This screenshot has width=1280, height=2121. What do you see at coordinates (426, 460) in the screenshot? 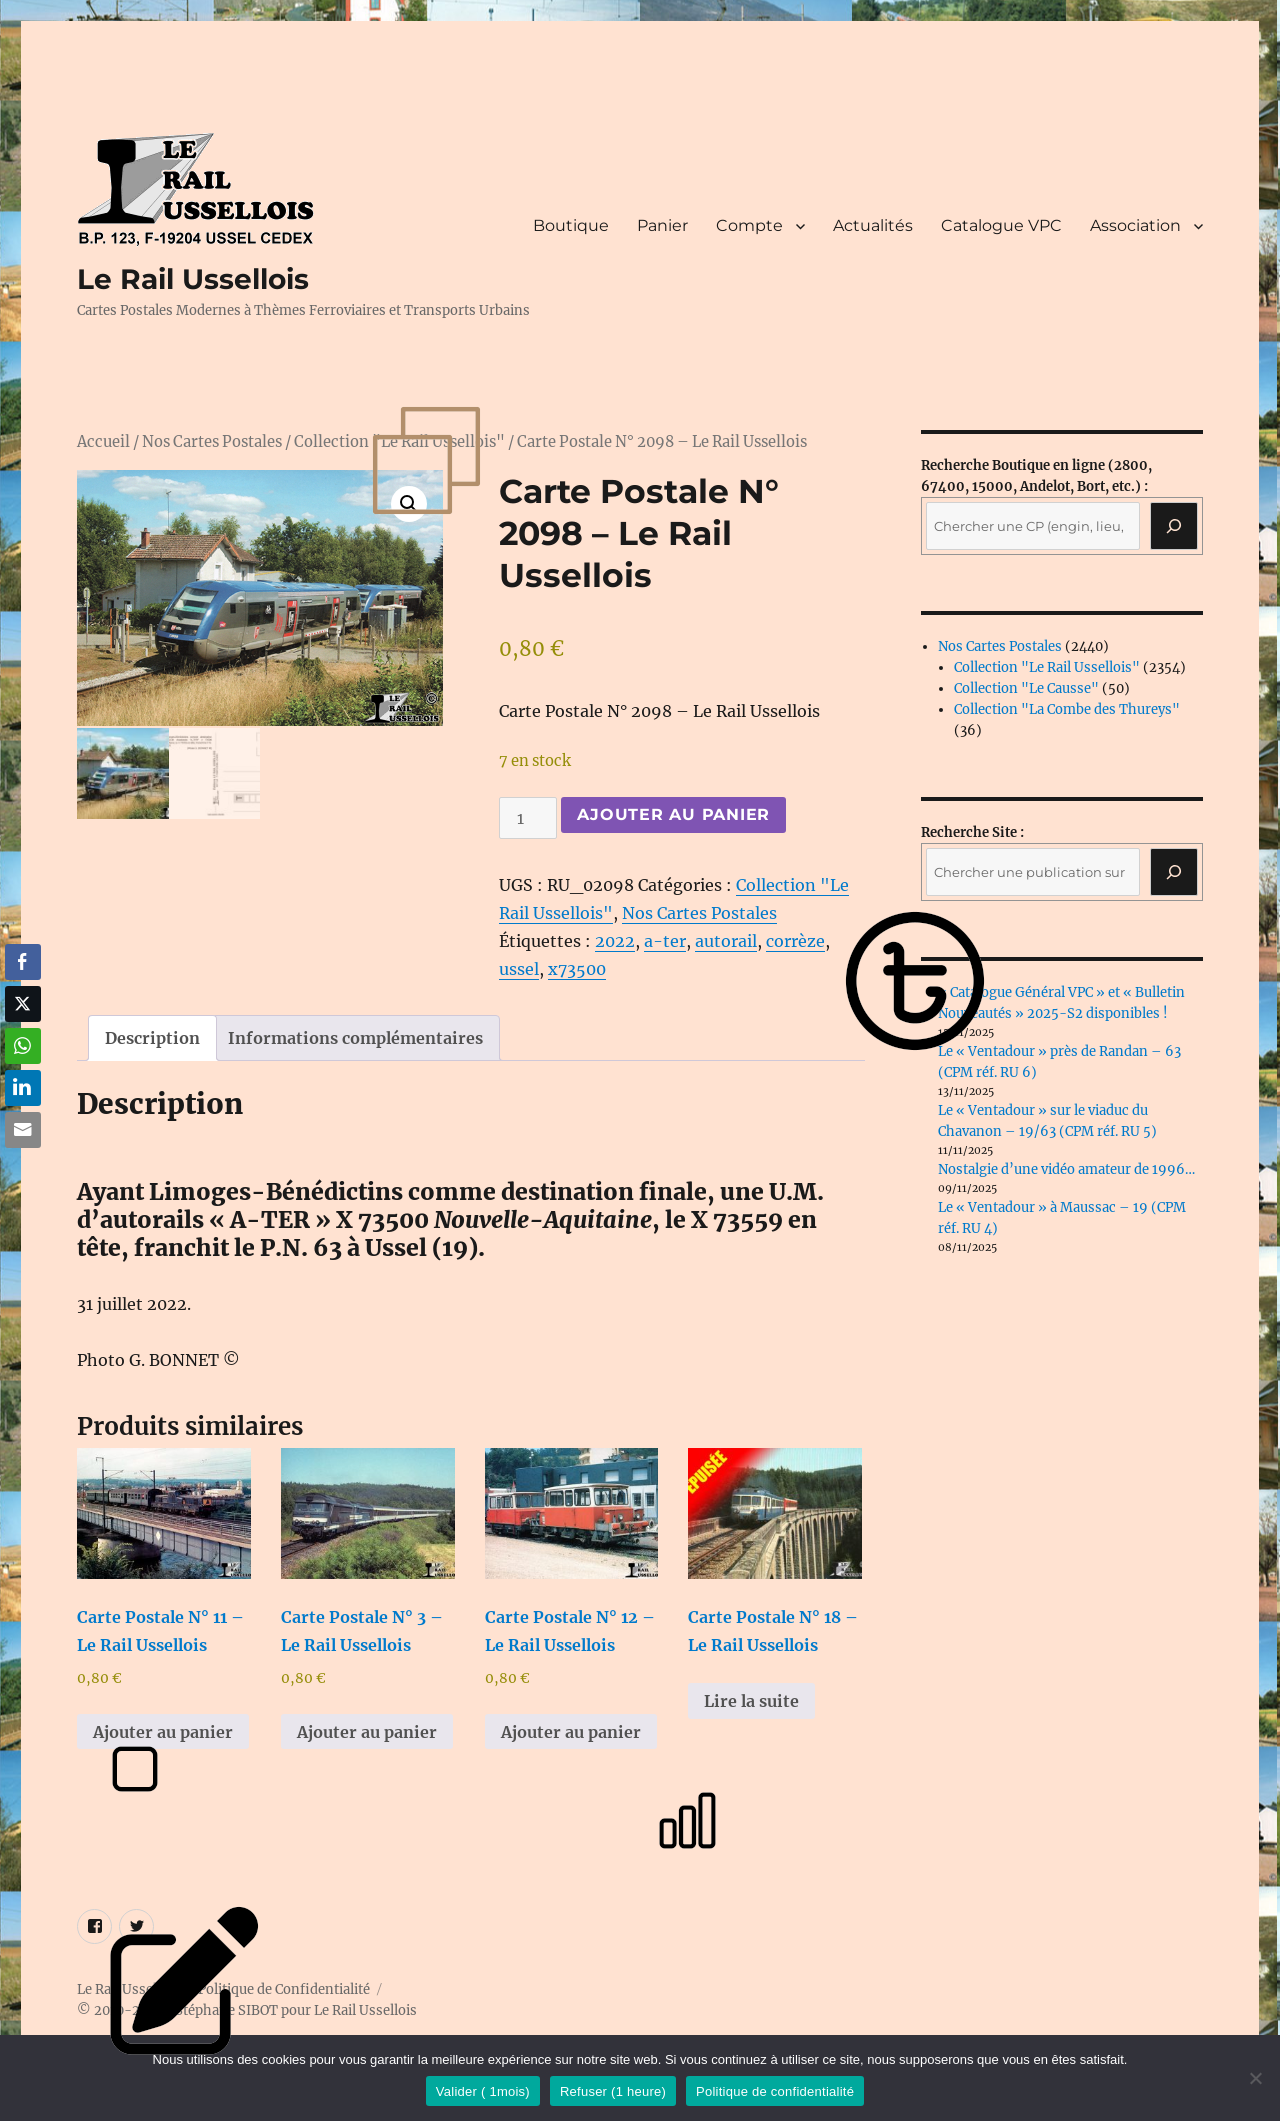
I see `copy to clipboard` at bounding box center [426, 460].